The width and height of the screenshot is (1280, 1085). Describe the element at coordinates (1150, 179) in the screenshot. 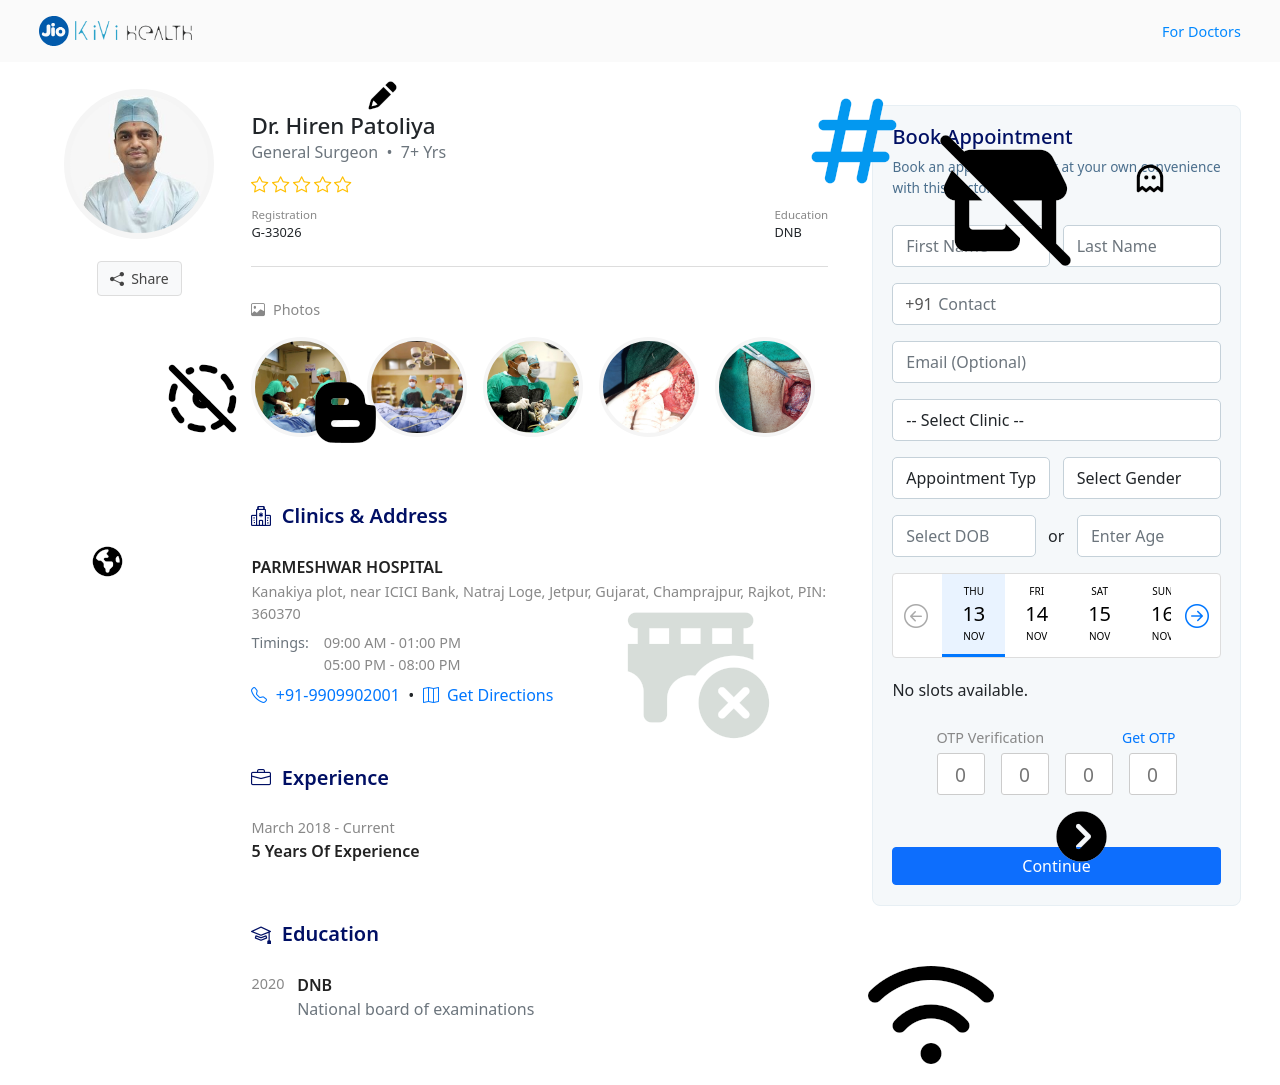

I see `enable ghost mode or incognito browsing` at that location.